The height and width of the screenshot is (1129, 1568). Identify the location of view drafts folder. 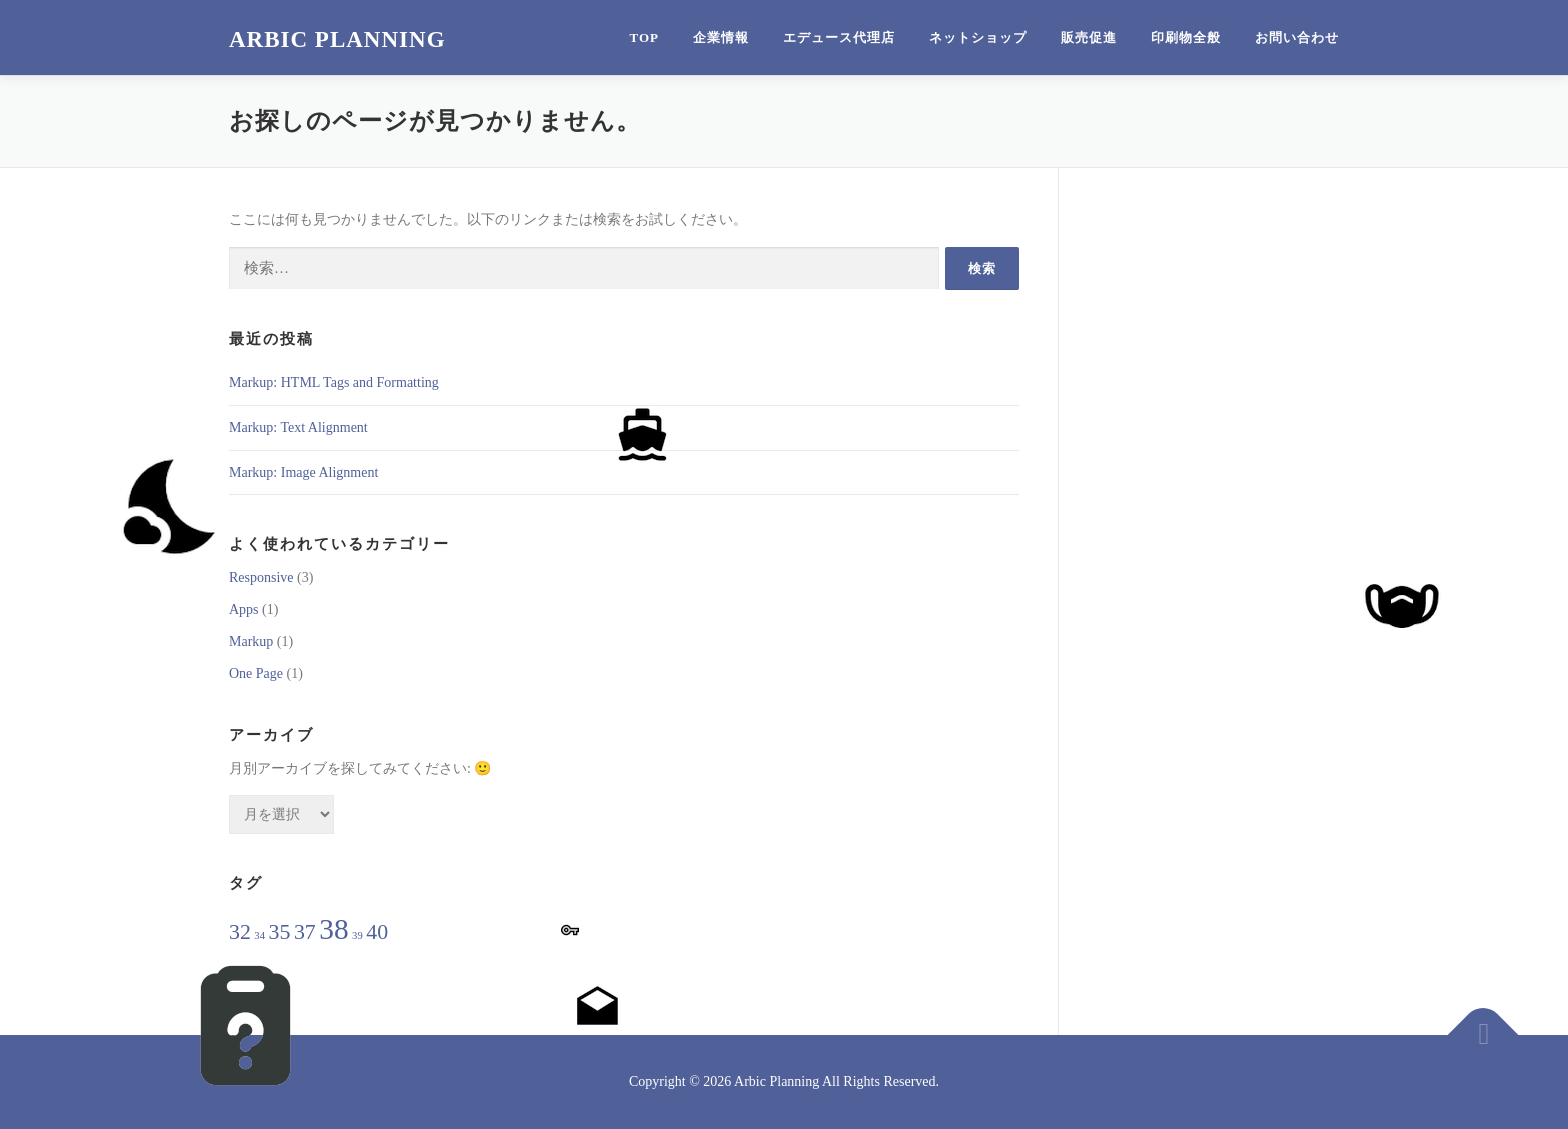
(597, 1008).